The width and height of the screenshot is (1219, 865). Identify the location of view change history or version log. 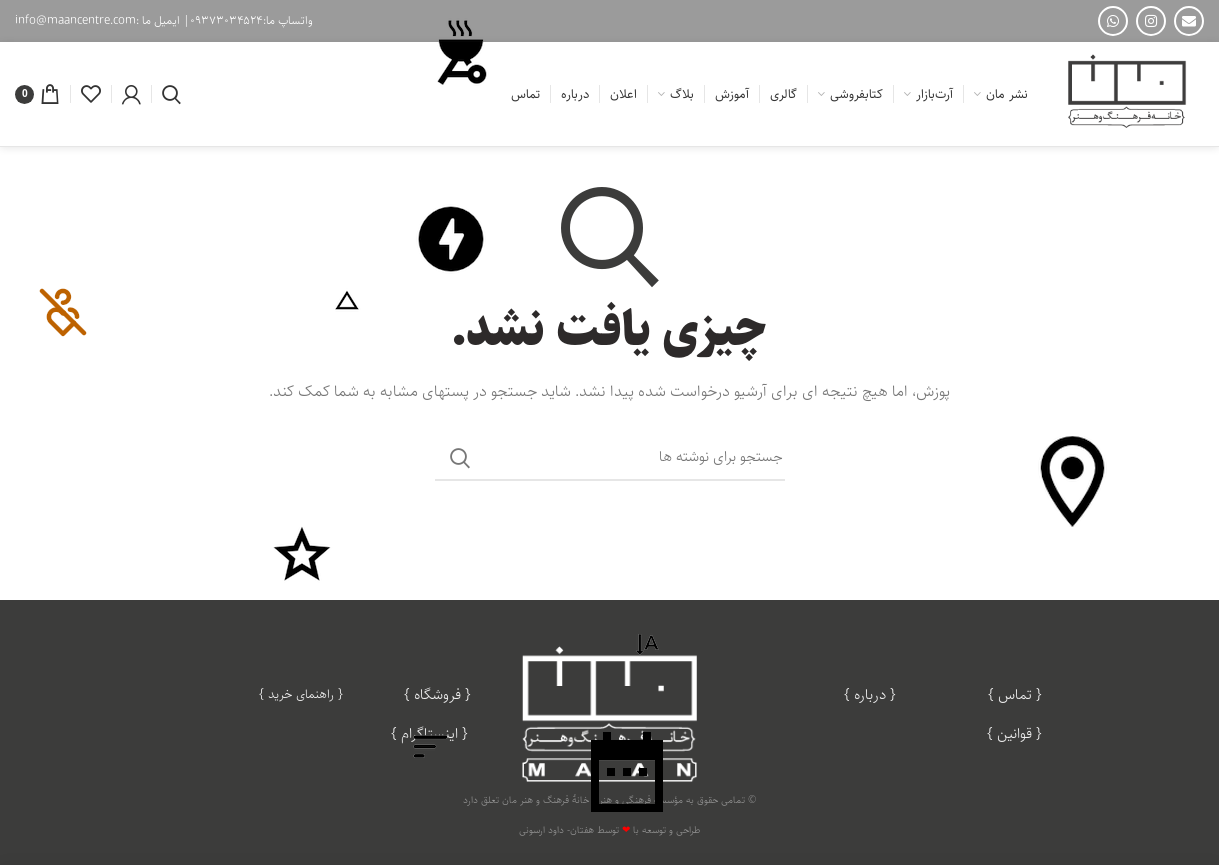
(347, 300).